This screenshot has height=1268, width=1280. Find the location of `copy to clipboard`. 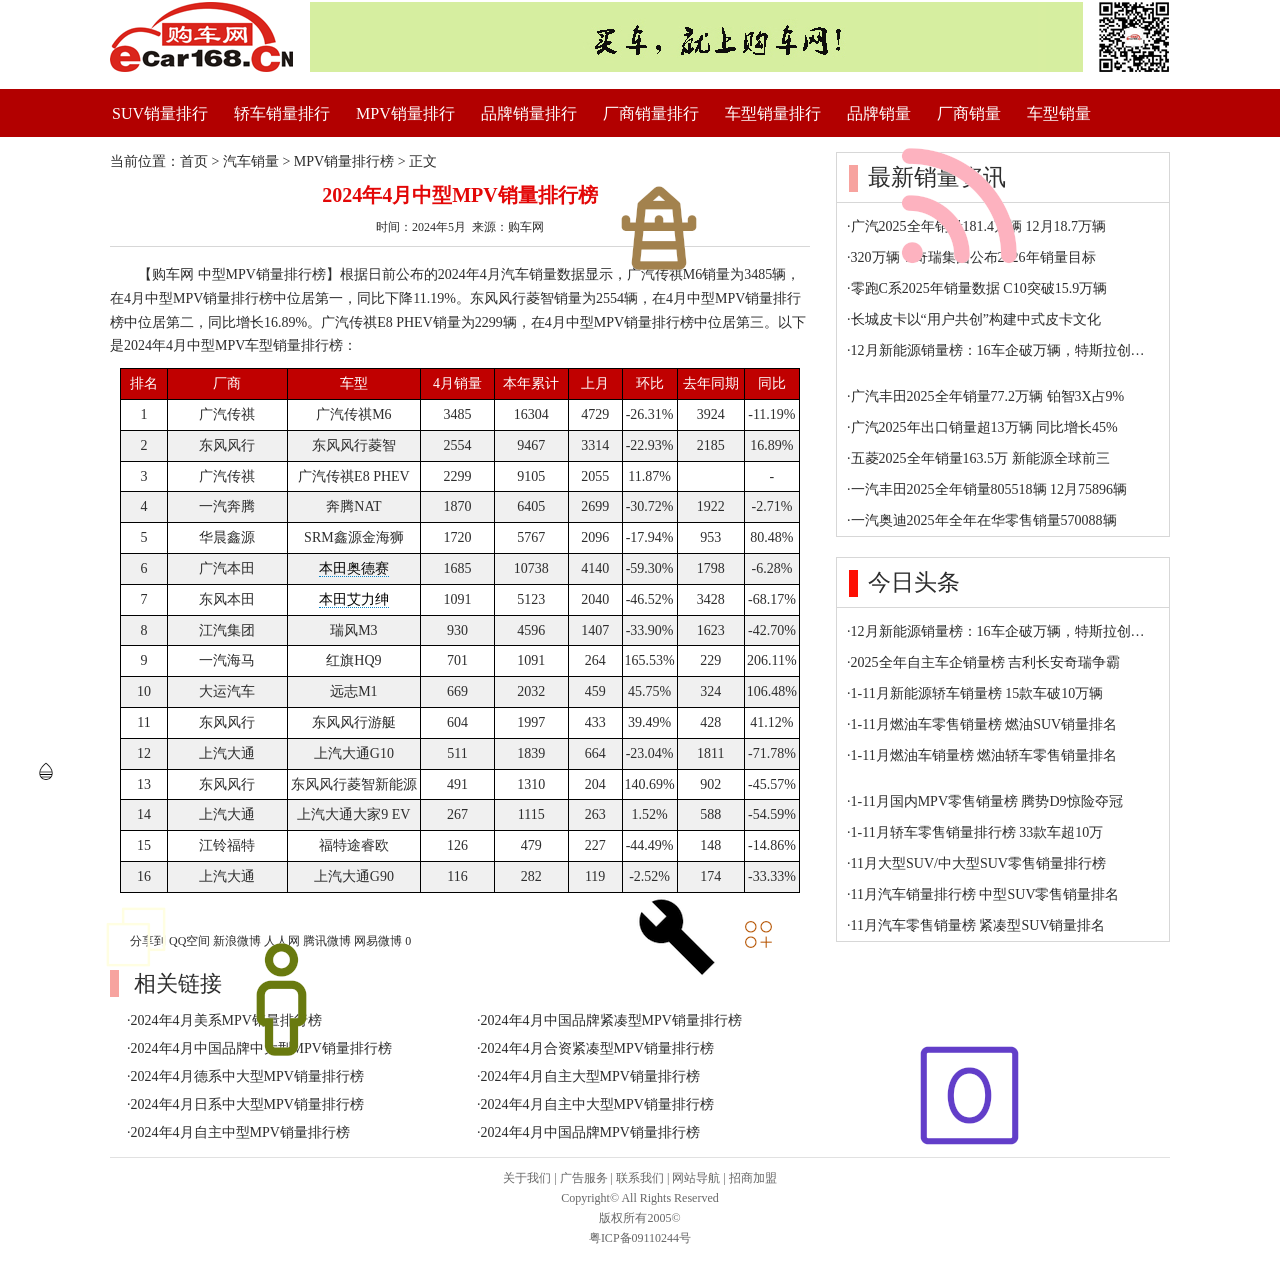

copy to clipboard is located at coordinates (136, 937).